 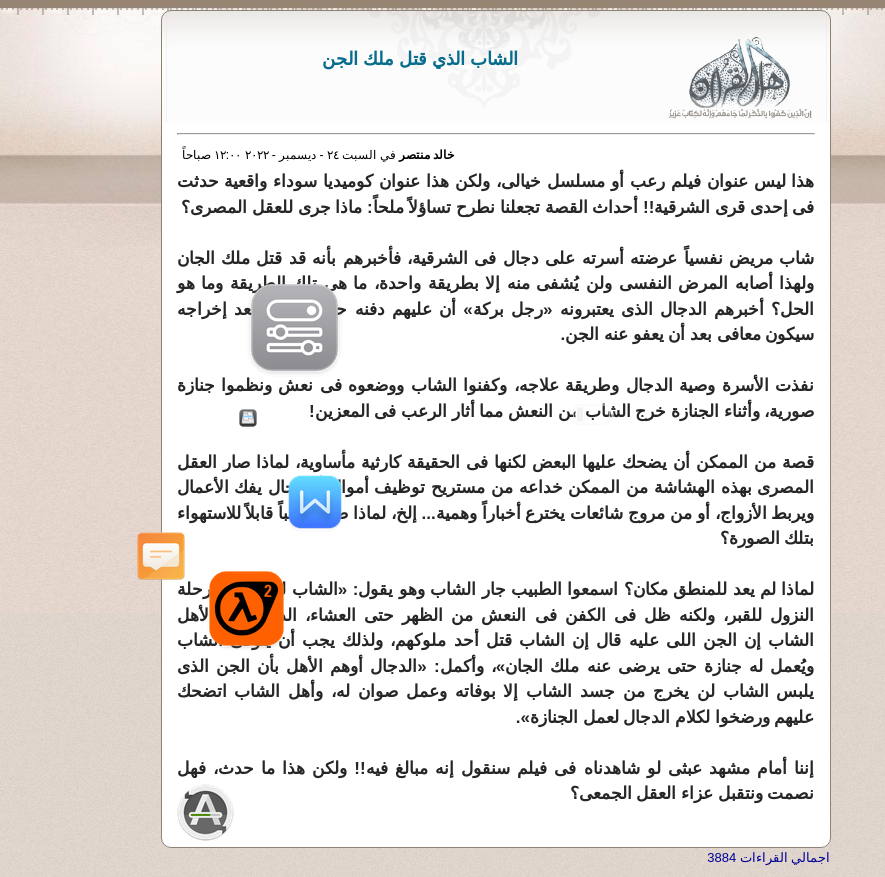 What do you see at coordinates (246, 608) in the screenshot?
I see `launch half-life 2 game` at bounding box center [246, 608].